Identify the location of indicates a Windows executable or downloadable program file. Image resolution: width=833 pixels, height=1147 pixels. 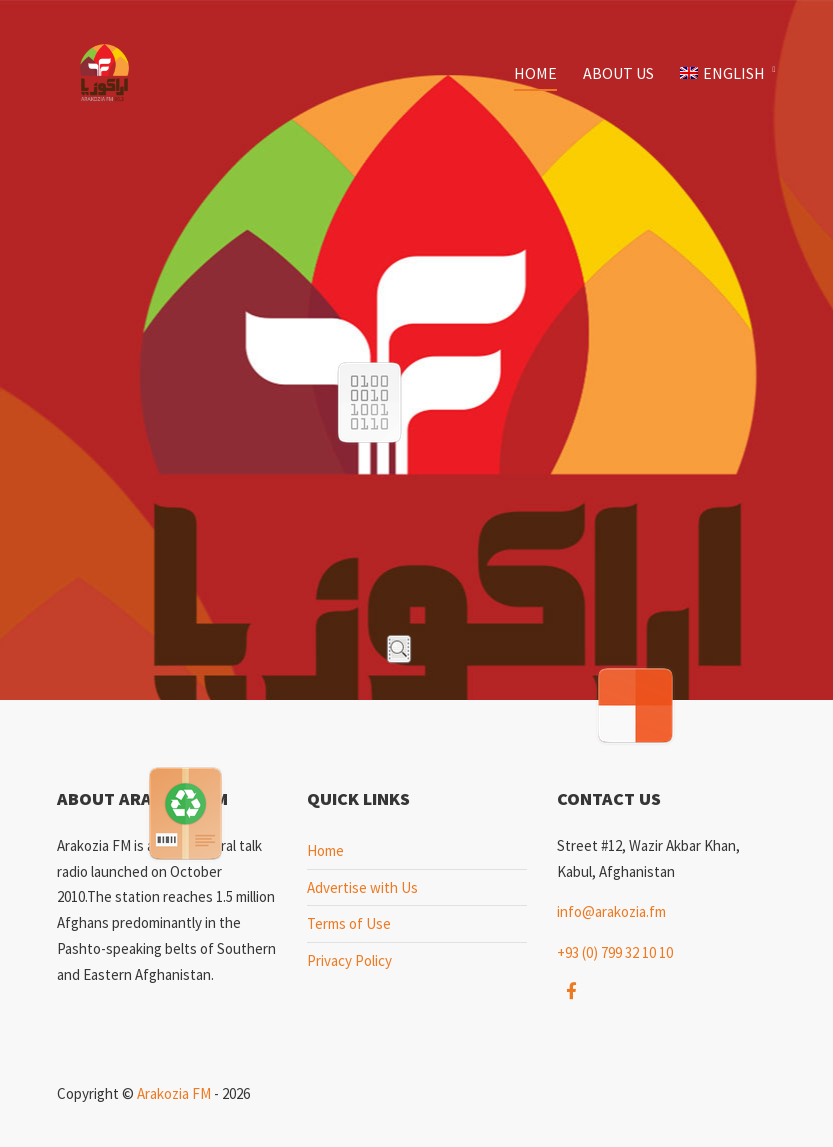
(369, 402).